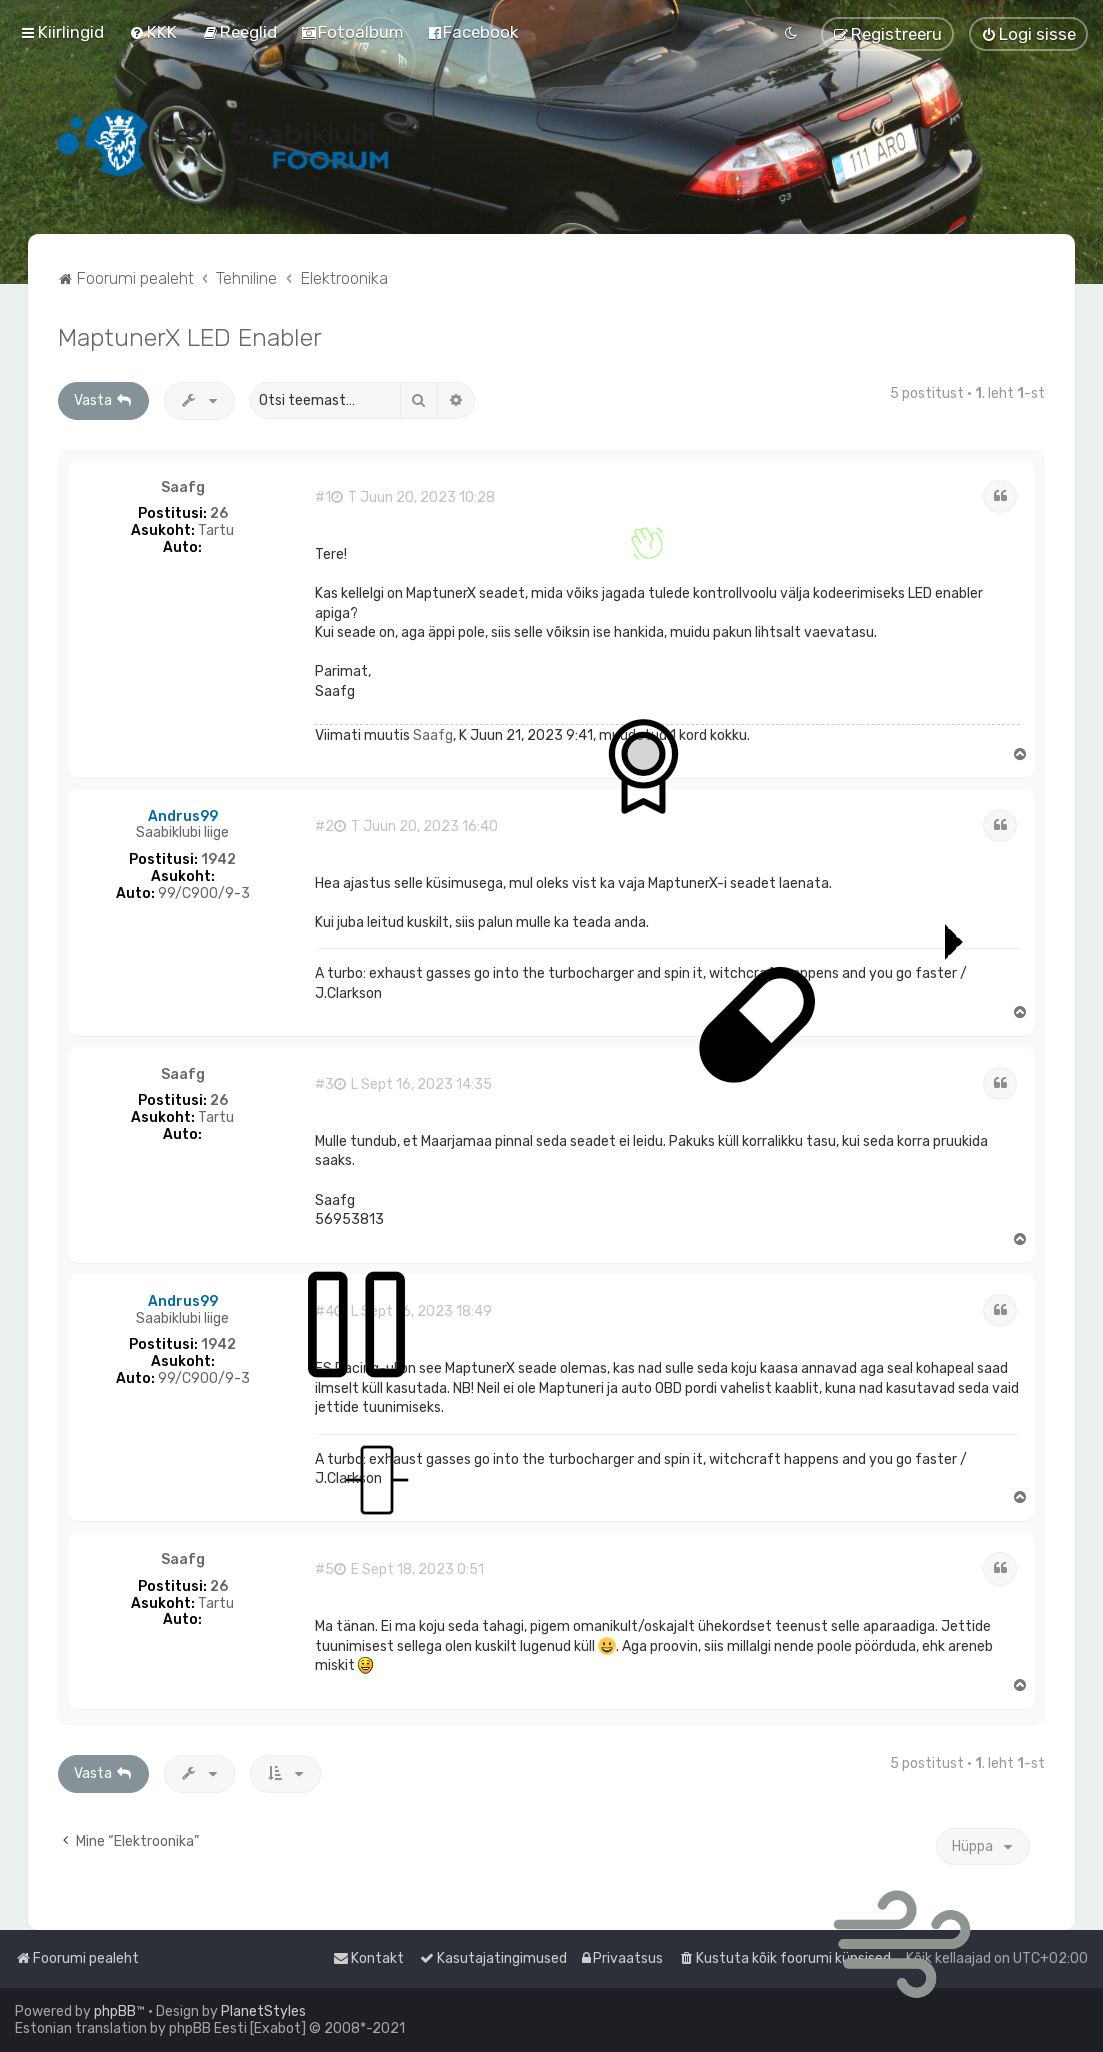 This screenshot has height=2052, width=1103. What do you see at coordinates (377, 1480) in the screenshot?
I see `align object to vertical center` at bounding box center [377, 1480].